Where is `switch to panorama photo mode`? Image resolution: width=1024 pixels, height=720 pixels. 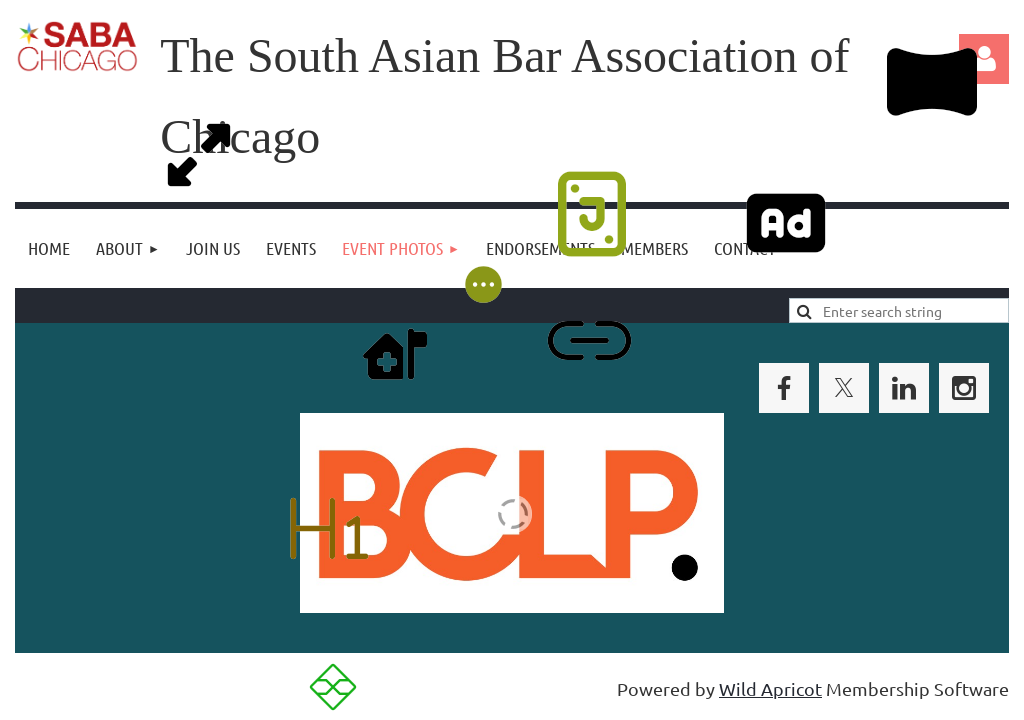 switch to panorama photo mode is located at coordinates (932, 82).